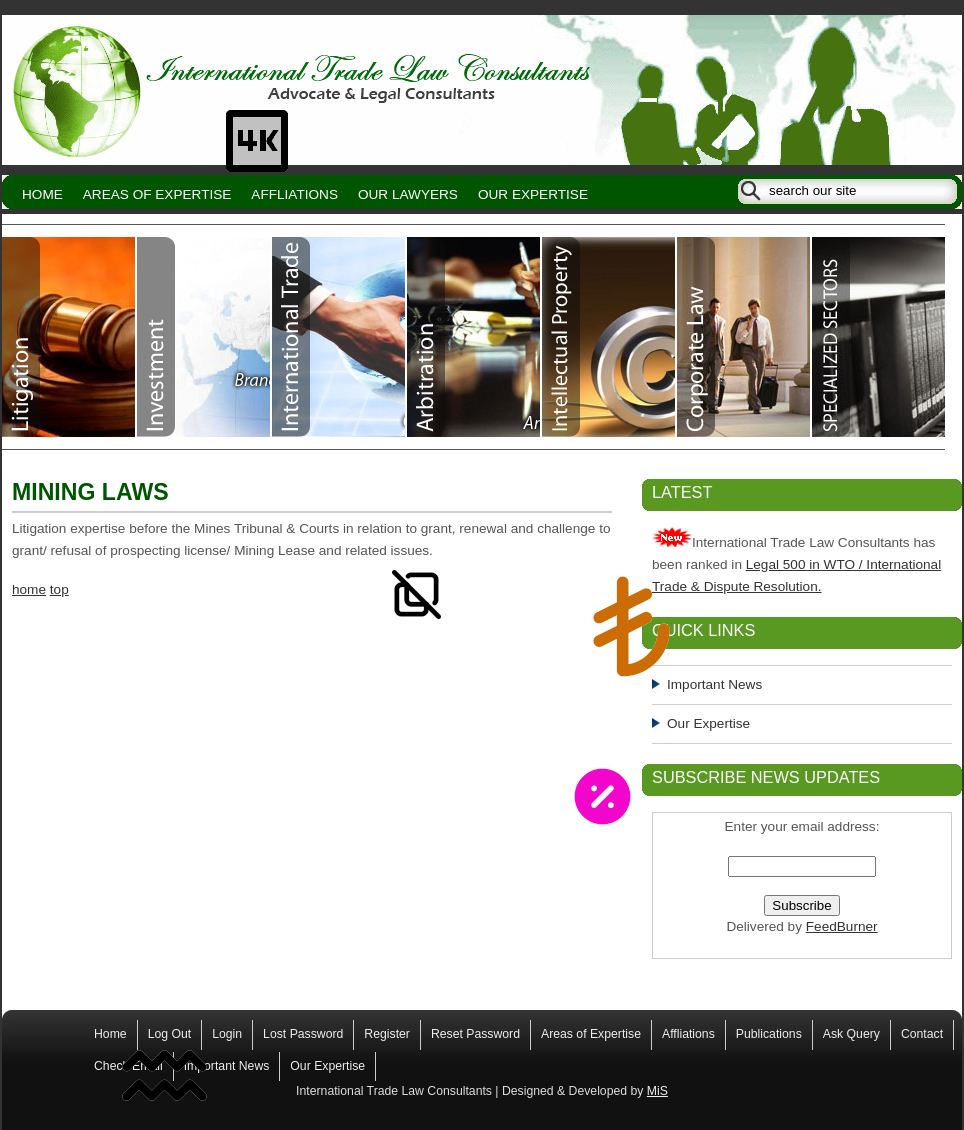  Describe the element at coordinates (164, 1075) in the screenshot. I see `indicates aquarius zodiac sign` at that location.